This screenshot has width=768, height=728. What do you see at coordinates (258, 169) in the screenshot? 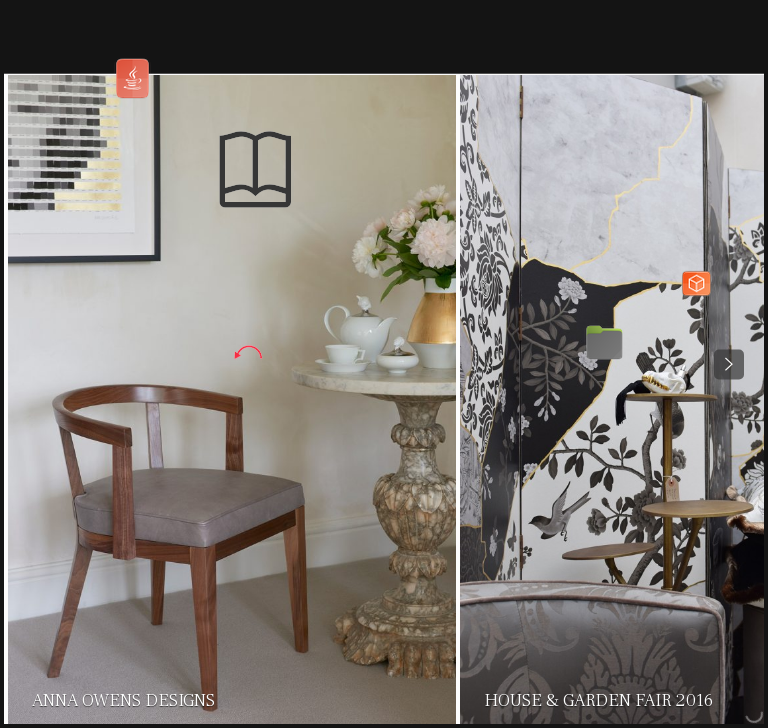
I see `open the dictionary app` at bounding box center [258, 169].